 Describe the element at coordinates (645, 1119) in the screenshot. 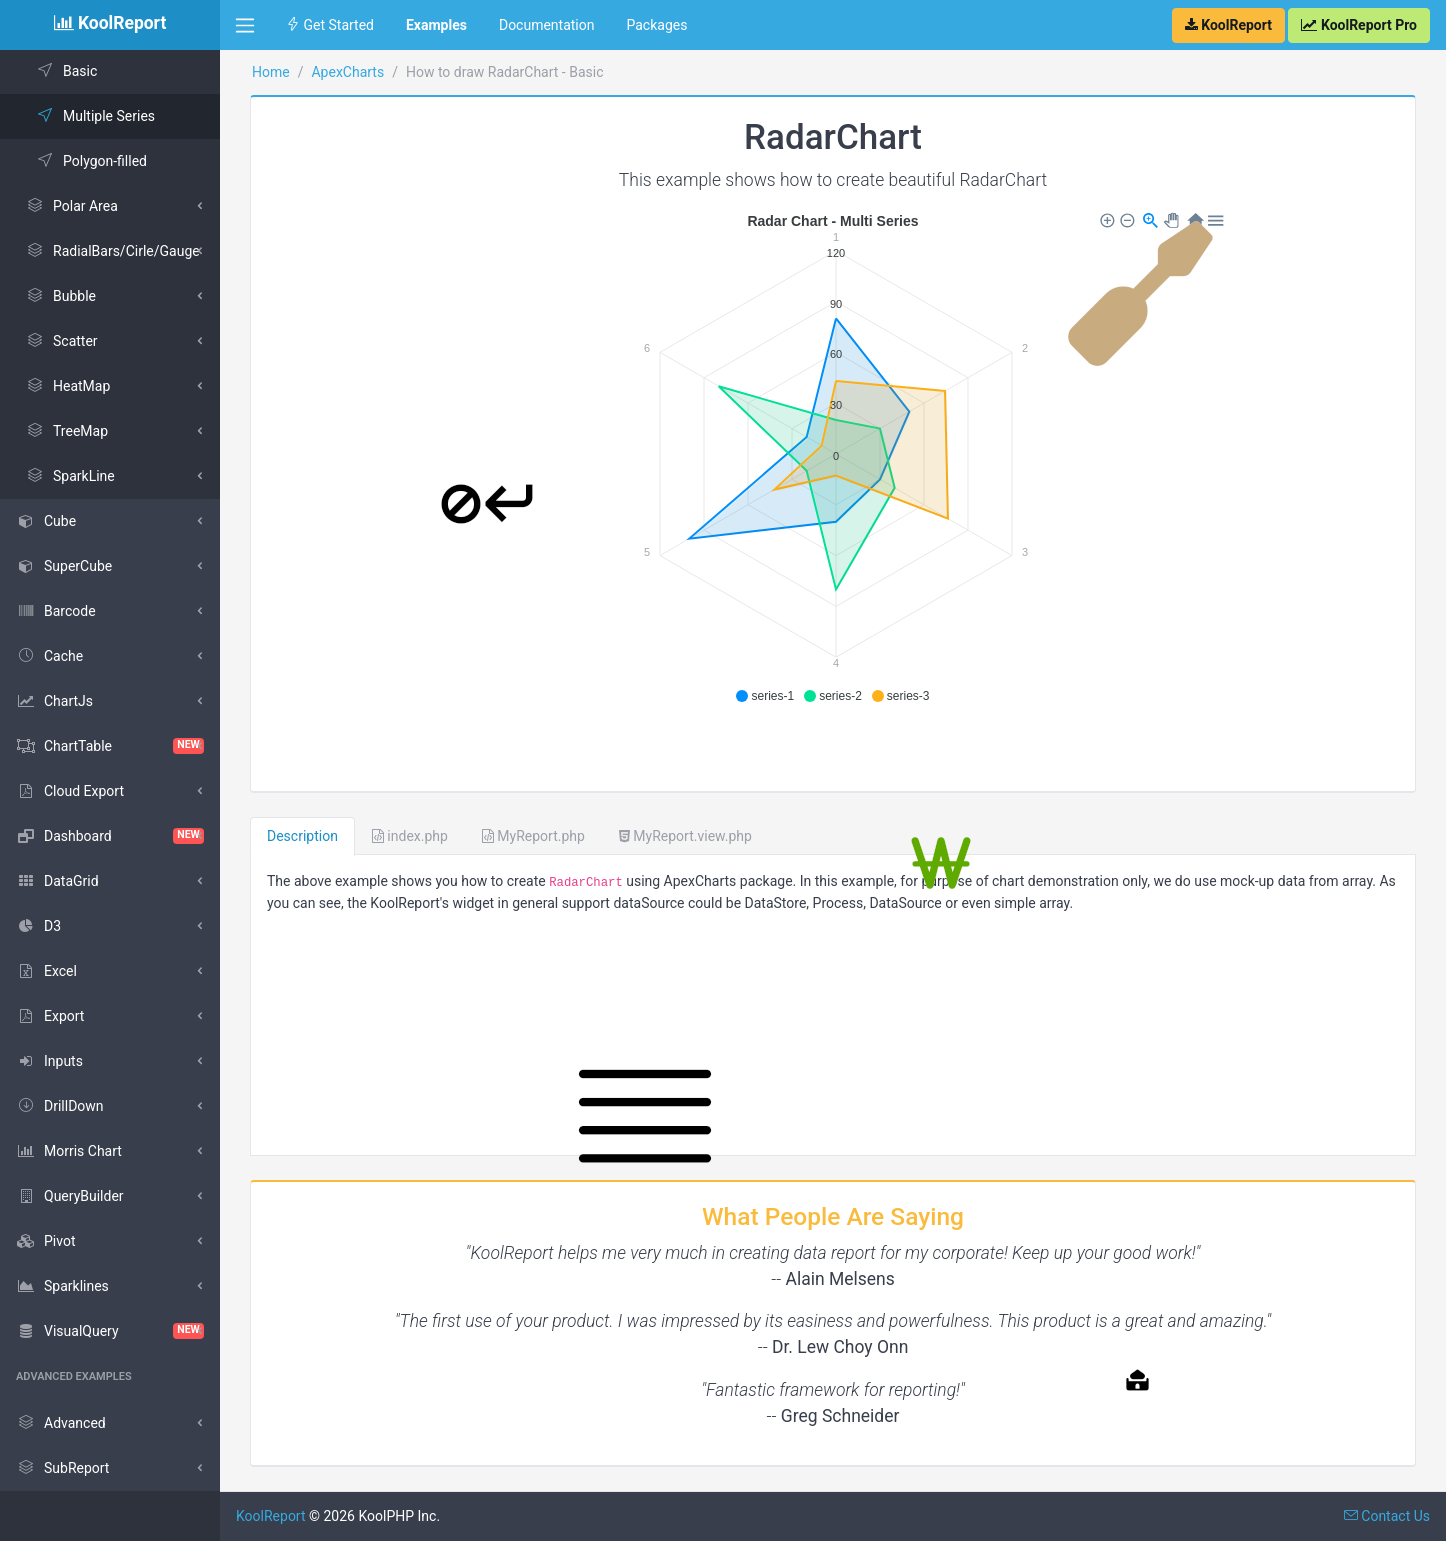

I see `justify text alignment` at that location.